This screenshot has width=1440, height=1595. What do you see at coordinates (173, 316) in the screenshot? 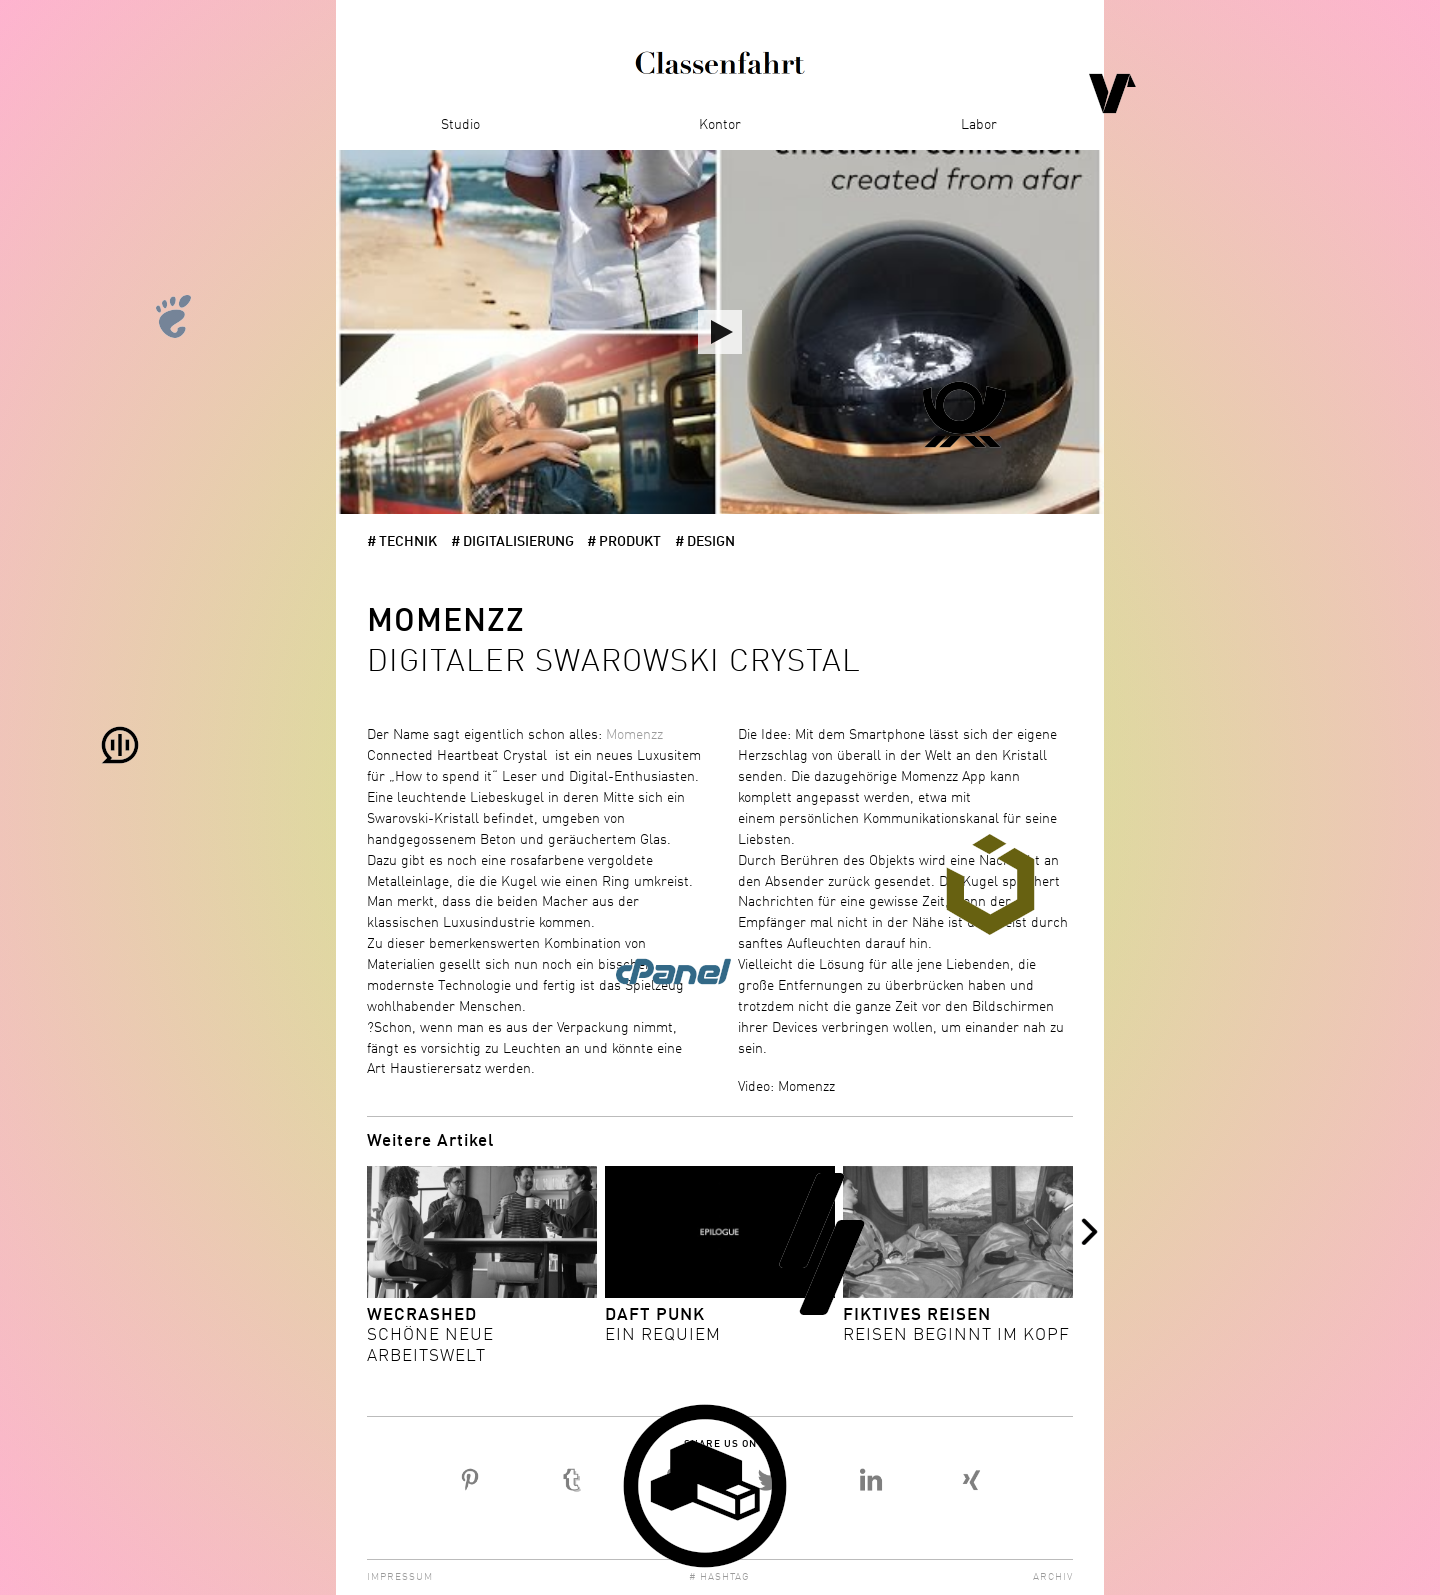
I see `GNOME desktop environment logo` at bounding box center [173, 316].